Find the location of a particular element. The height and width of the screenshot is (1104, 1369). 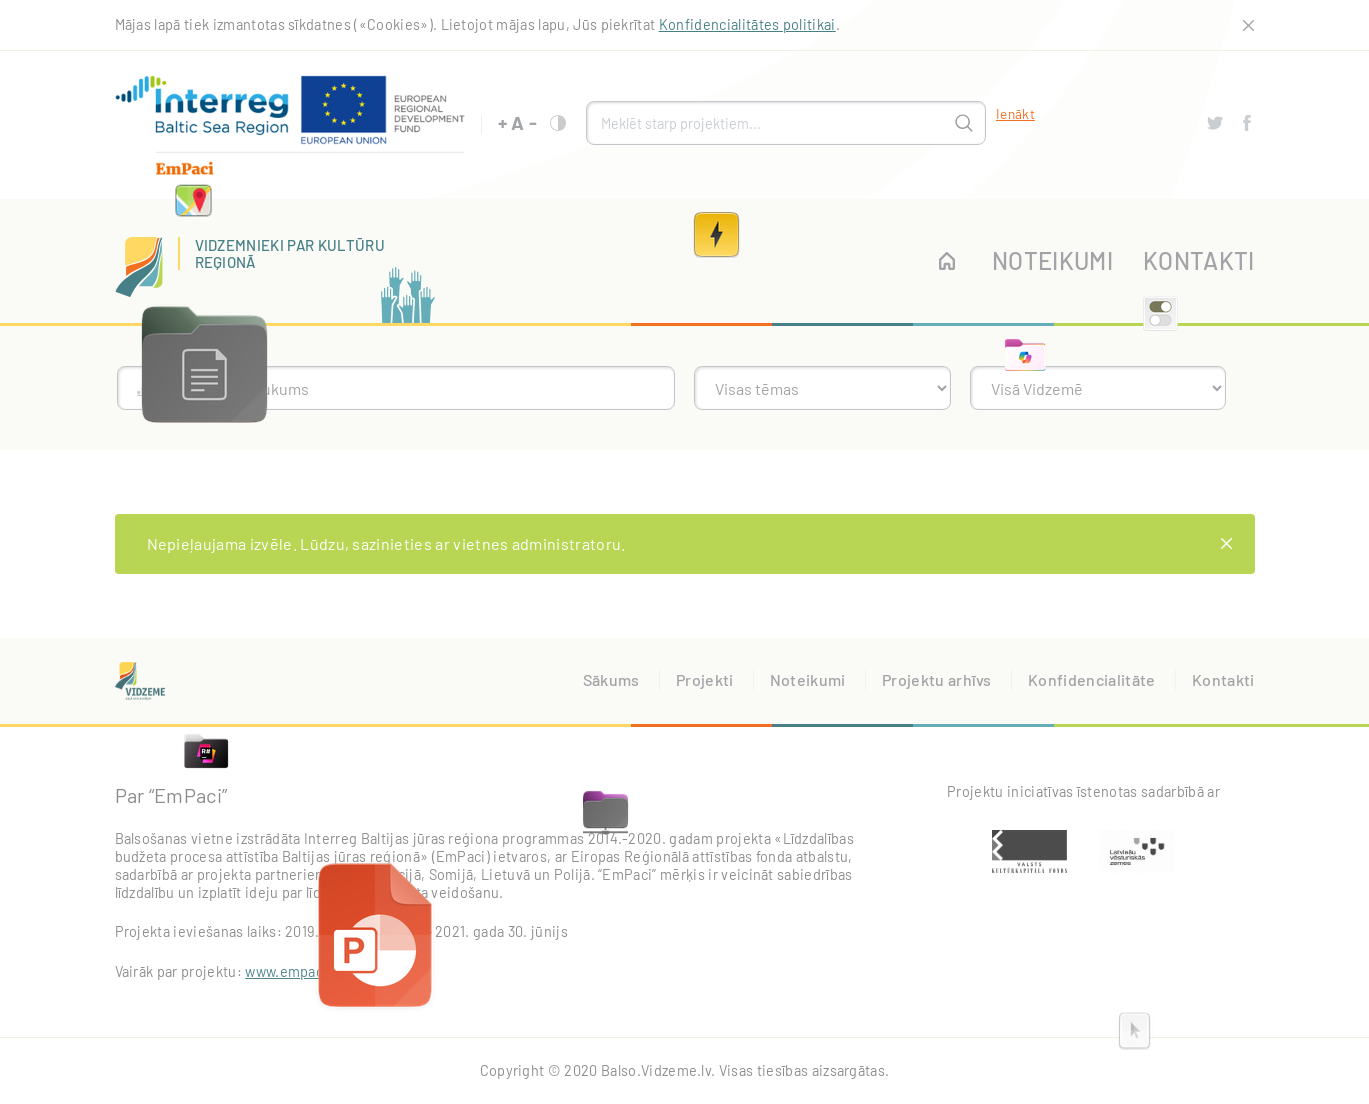

open folder containing microsoft copilot 365 files is located at coordinates (1025, 356).